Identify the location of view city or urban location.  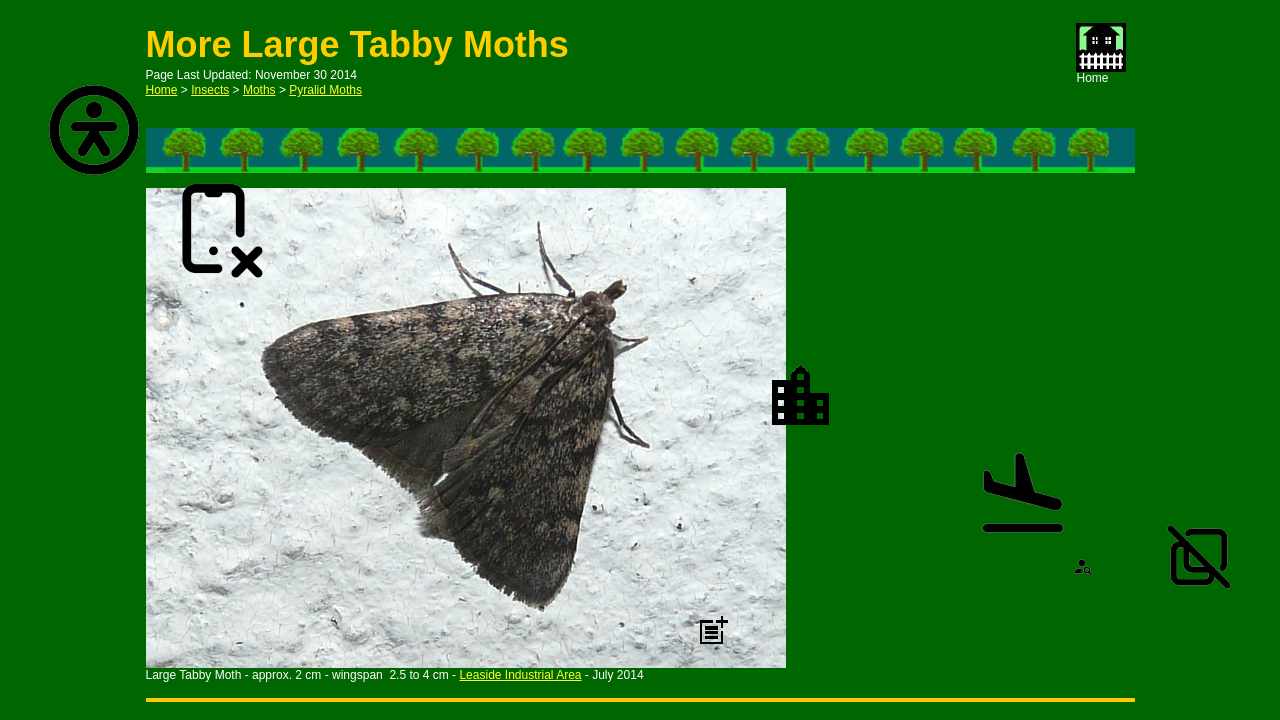
(800, 396).